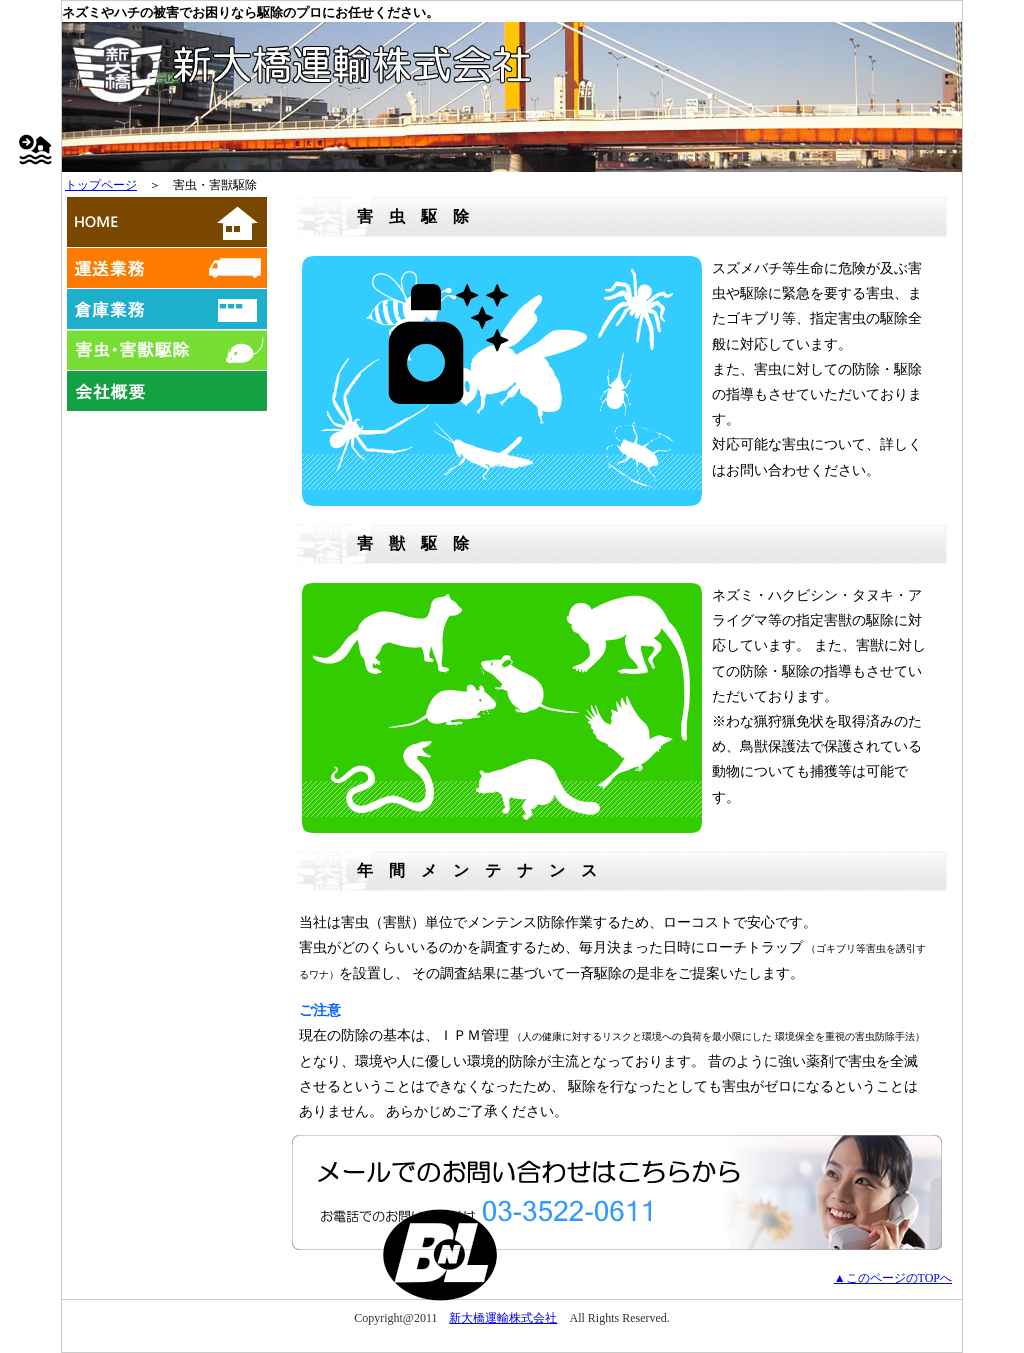 The image size is (1024, 1353). I want to click on air freshener or fragrance settings, so click(441, 344).